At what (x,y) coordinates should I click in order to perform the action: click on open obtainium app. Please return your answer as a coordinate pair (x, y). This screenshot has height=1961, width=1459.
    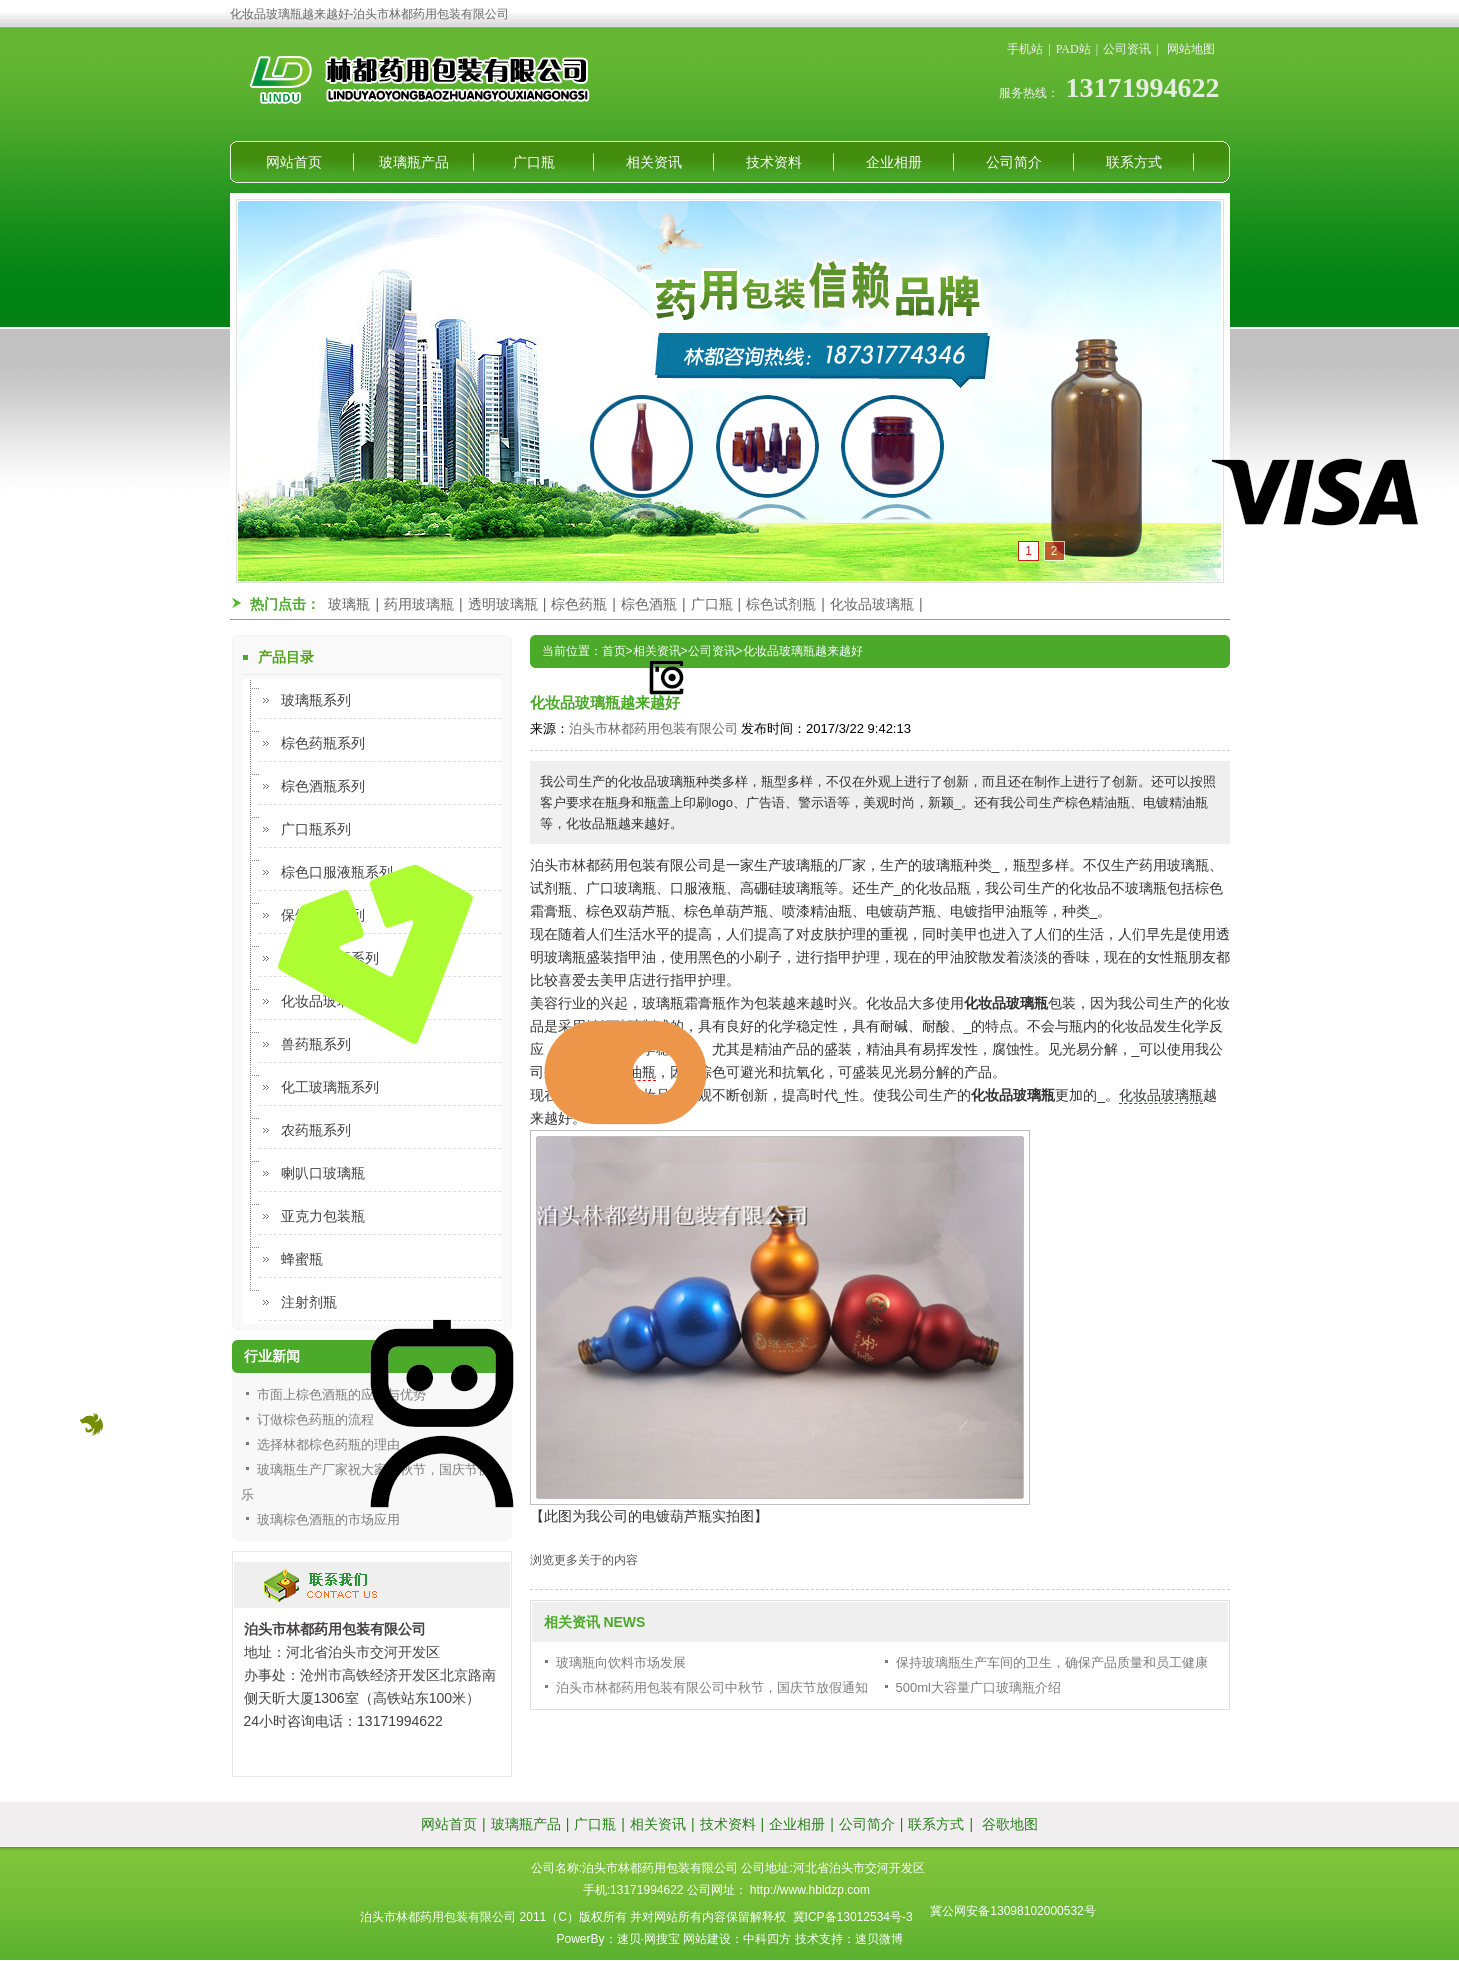
    Looking at the image, I should click on (375, 954).